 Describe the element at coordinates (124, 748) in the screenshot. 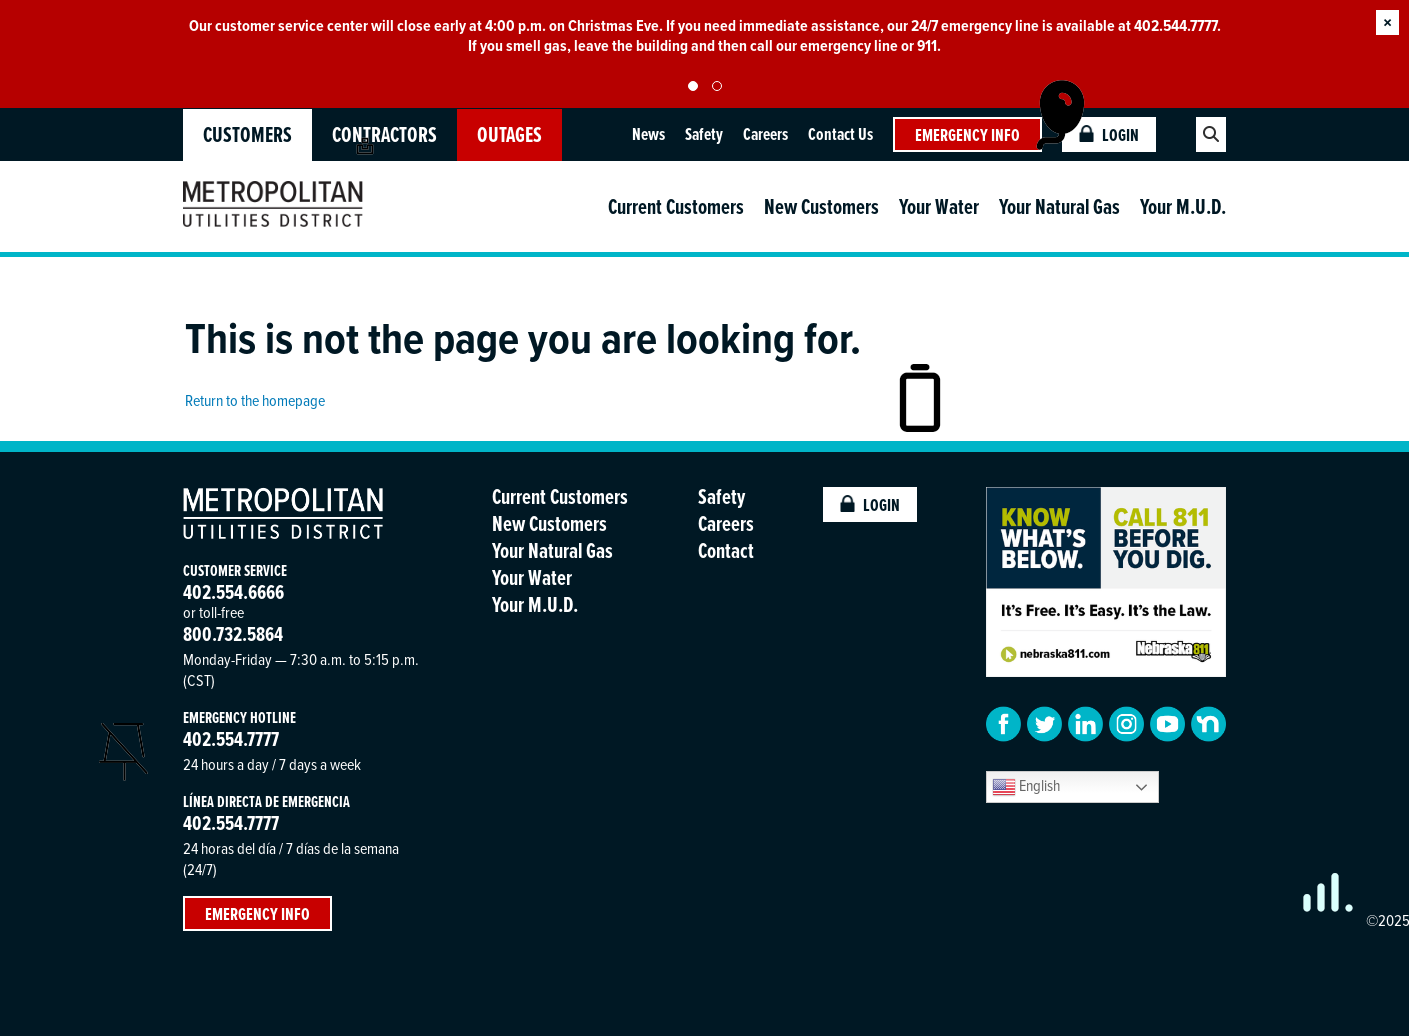

I see `unpin this item` at that location.